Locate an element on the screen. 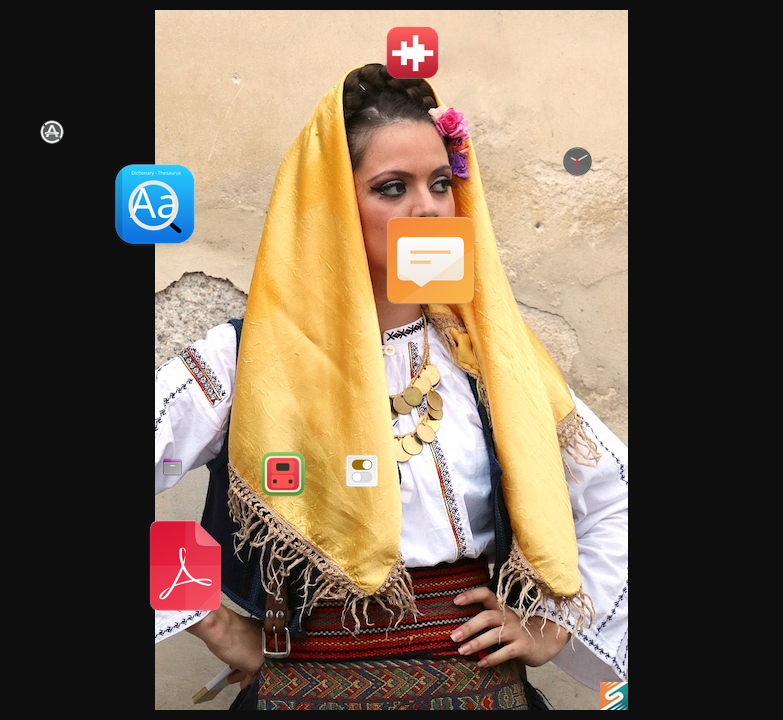 The image size is (783, 720). check for available software updates is located at coordinates (52, 132).